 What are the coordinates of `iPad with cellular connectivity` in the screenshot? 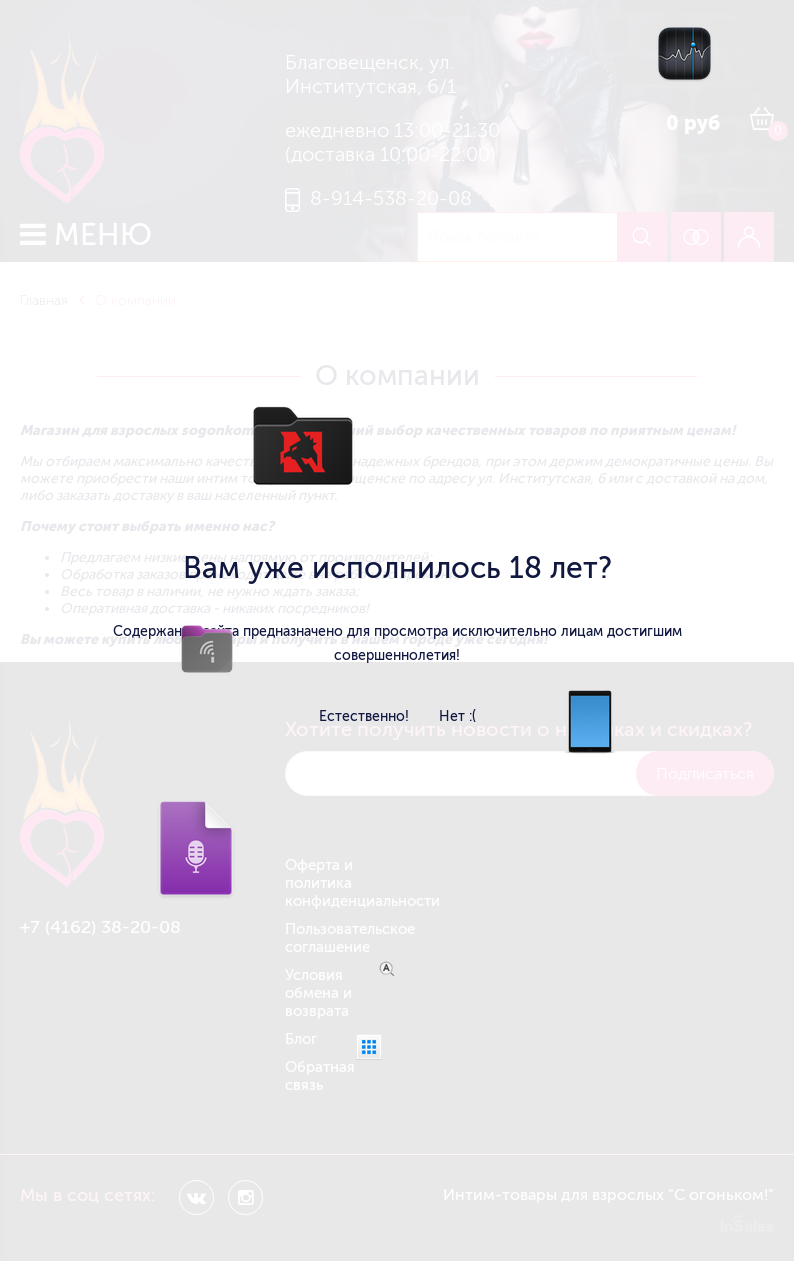 It's located at (590, 722).